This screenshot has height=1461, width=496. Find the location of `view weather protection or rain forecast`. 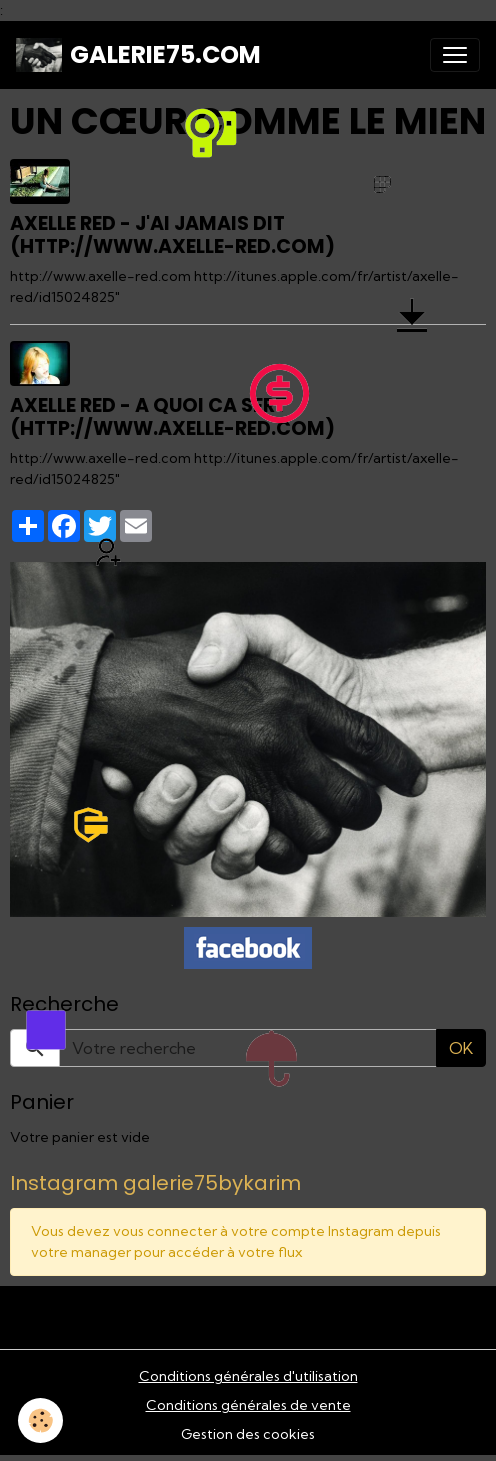

view weather protection or rain forecast is located at coordinates (271, 1058).